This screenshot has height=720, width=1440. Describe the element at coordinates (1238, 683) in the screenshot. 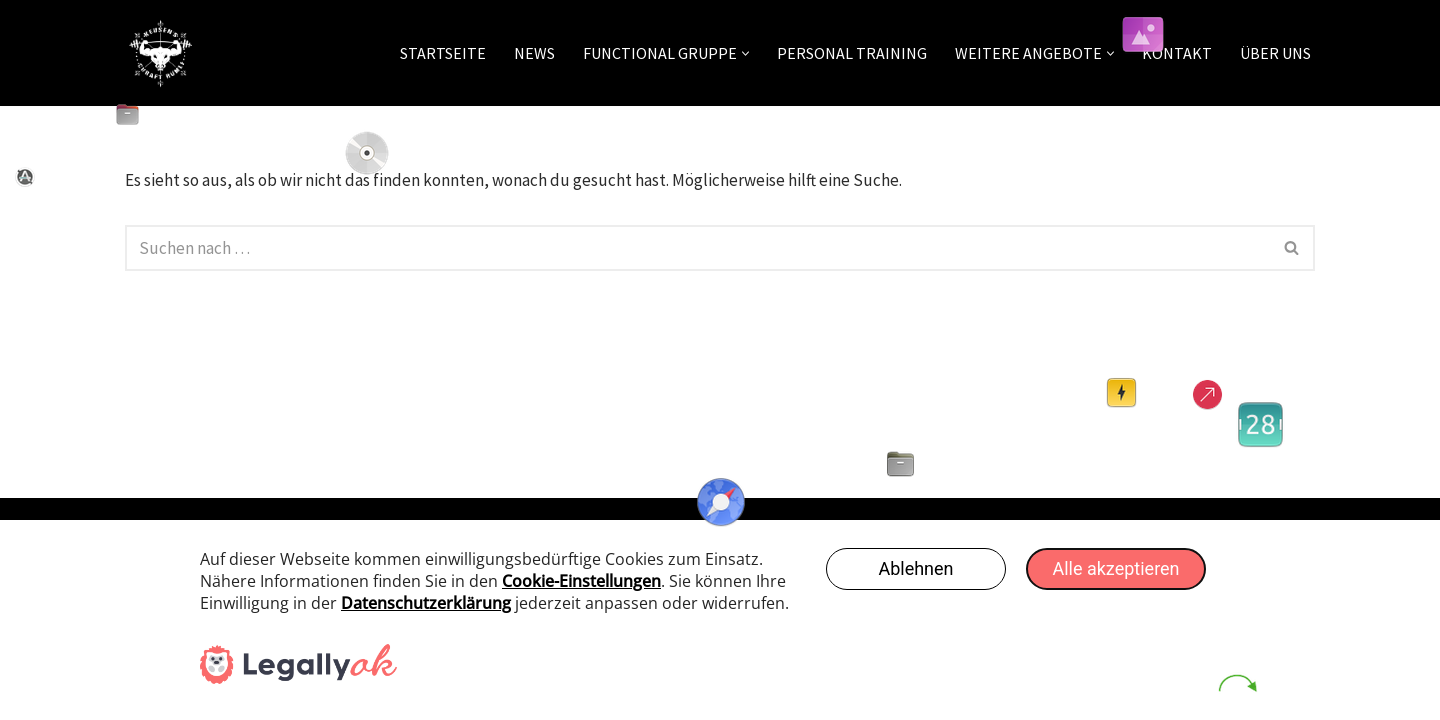

I see `redo the last undone action` at that location.